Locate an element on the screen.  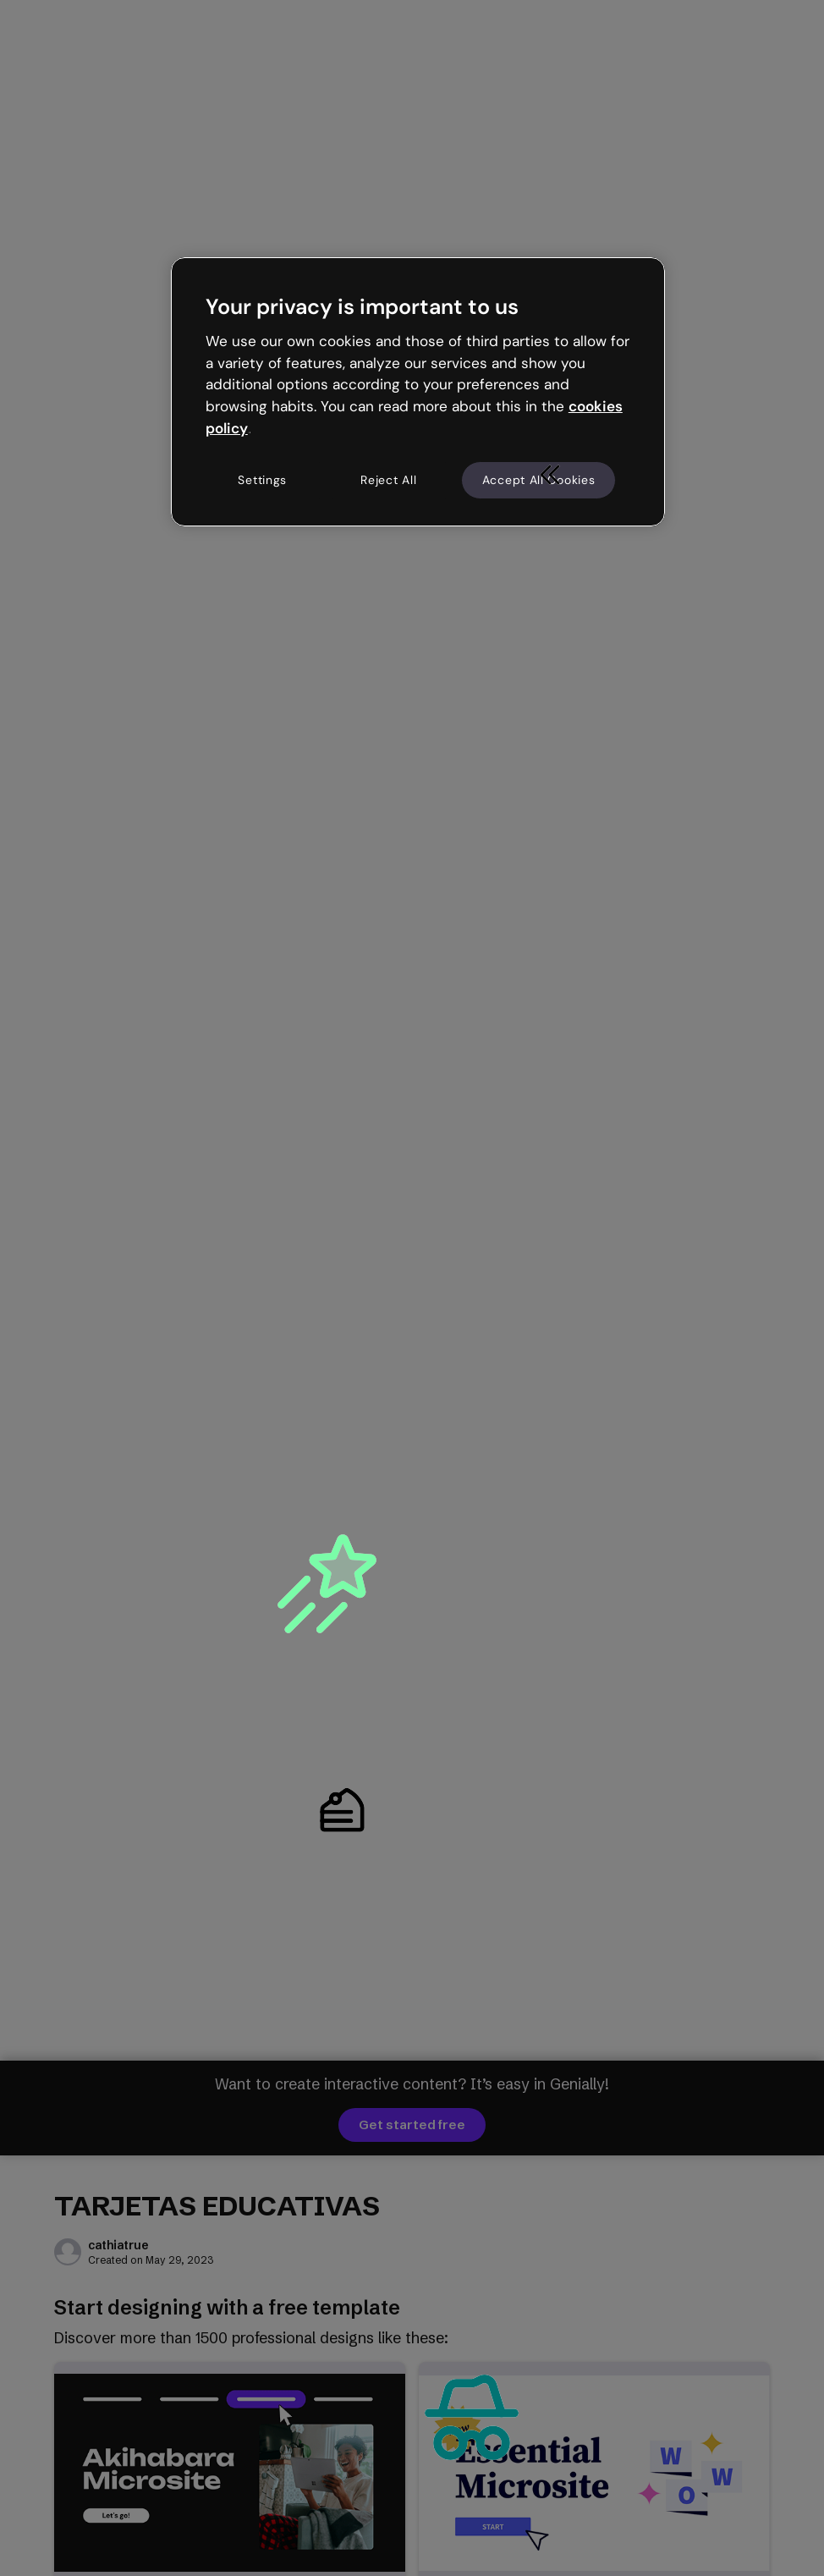
go back to the beginning is located at coordinates (551, 475).